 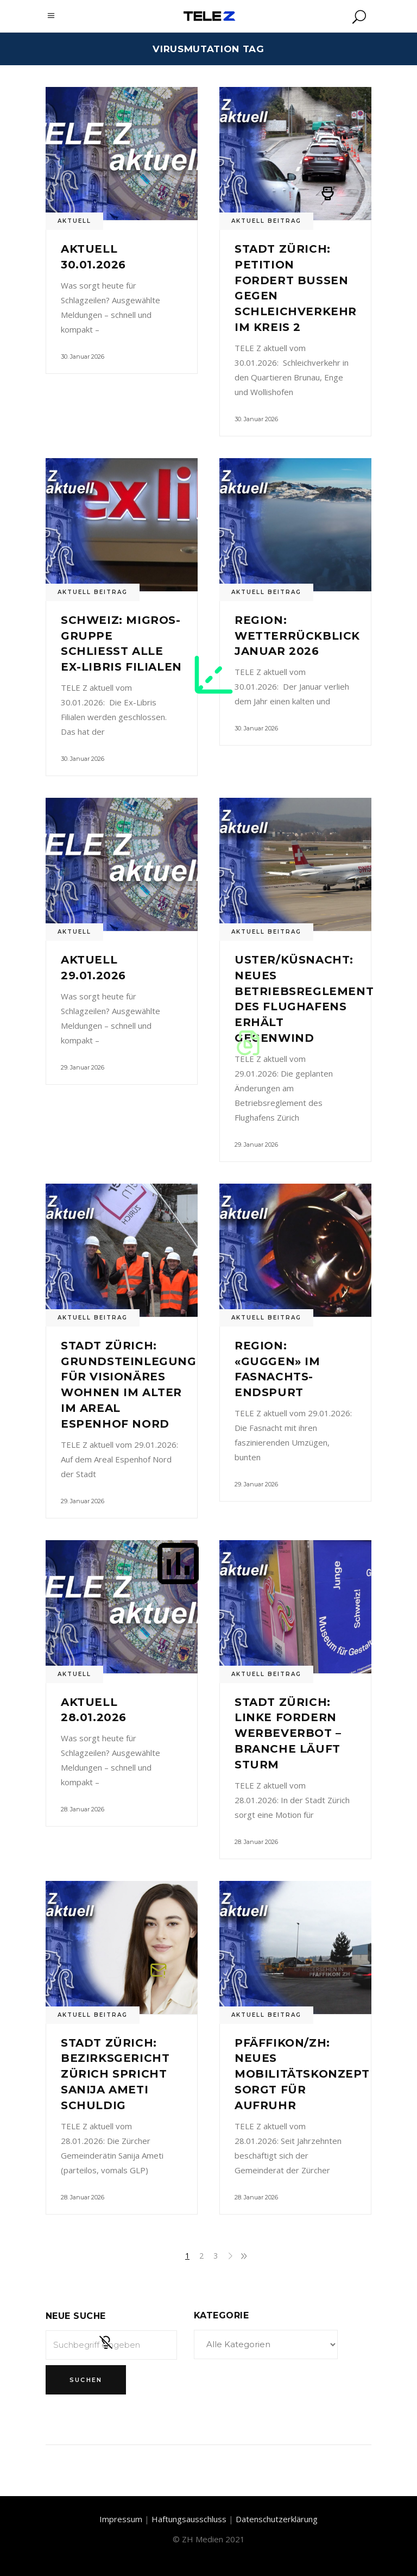 I want to click on toggle 3D view mode, so click(x=213, y=674).